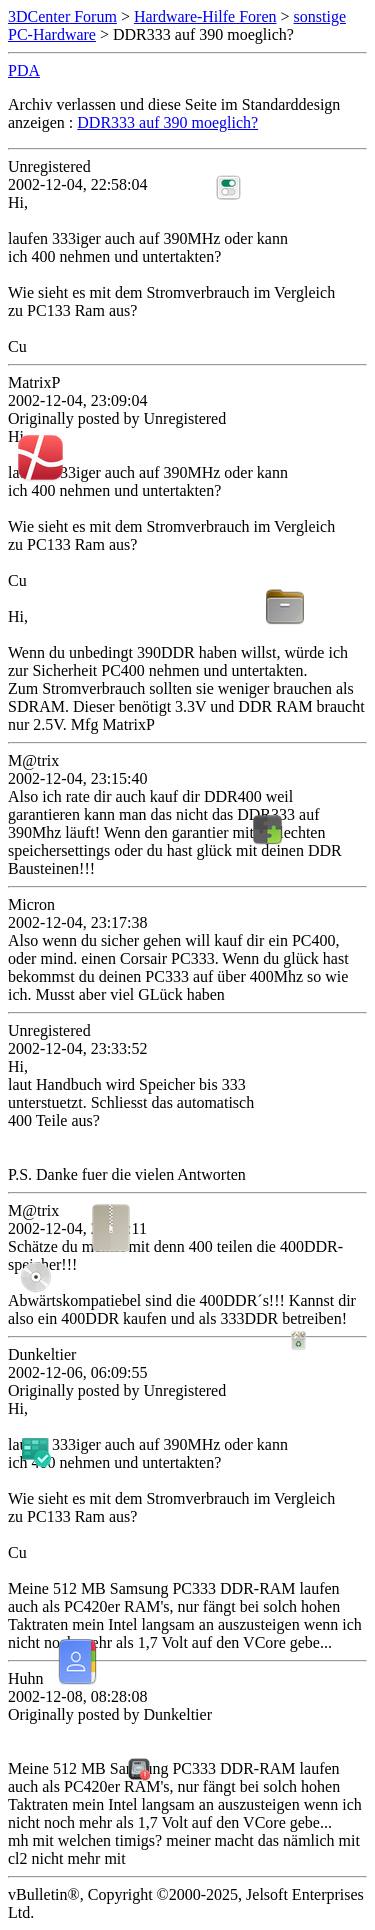 The width and height of the screenshot is (375, 1930). Describe the element at coordinates (298, 1340) in the screenshot. I see `view deleted files in trash` at that location.